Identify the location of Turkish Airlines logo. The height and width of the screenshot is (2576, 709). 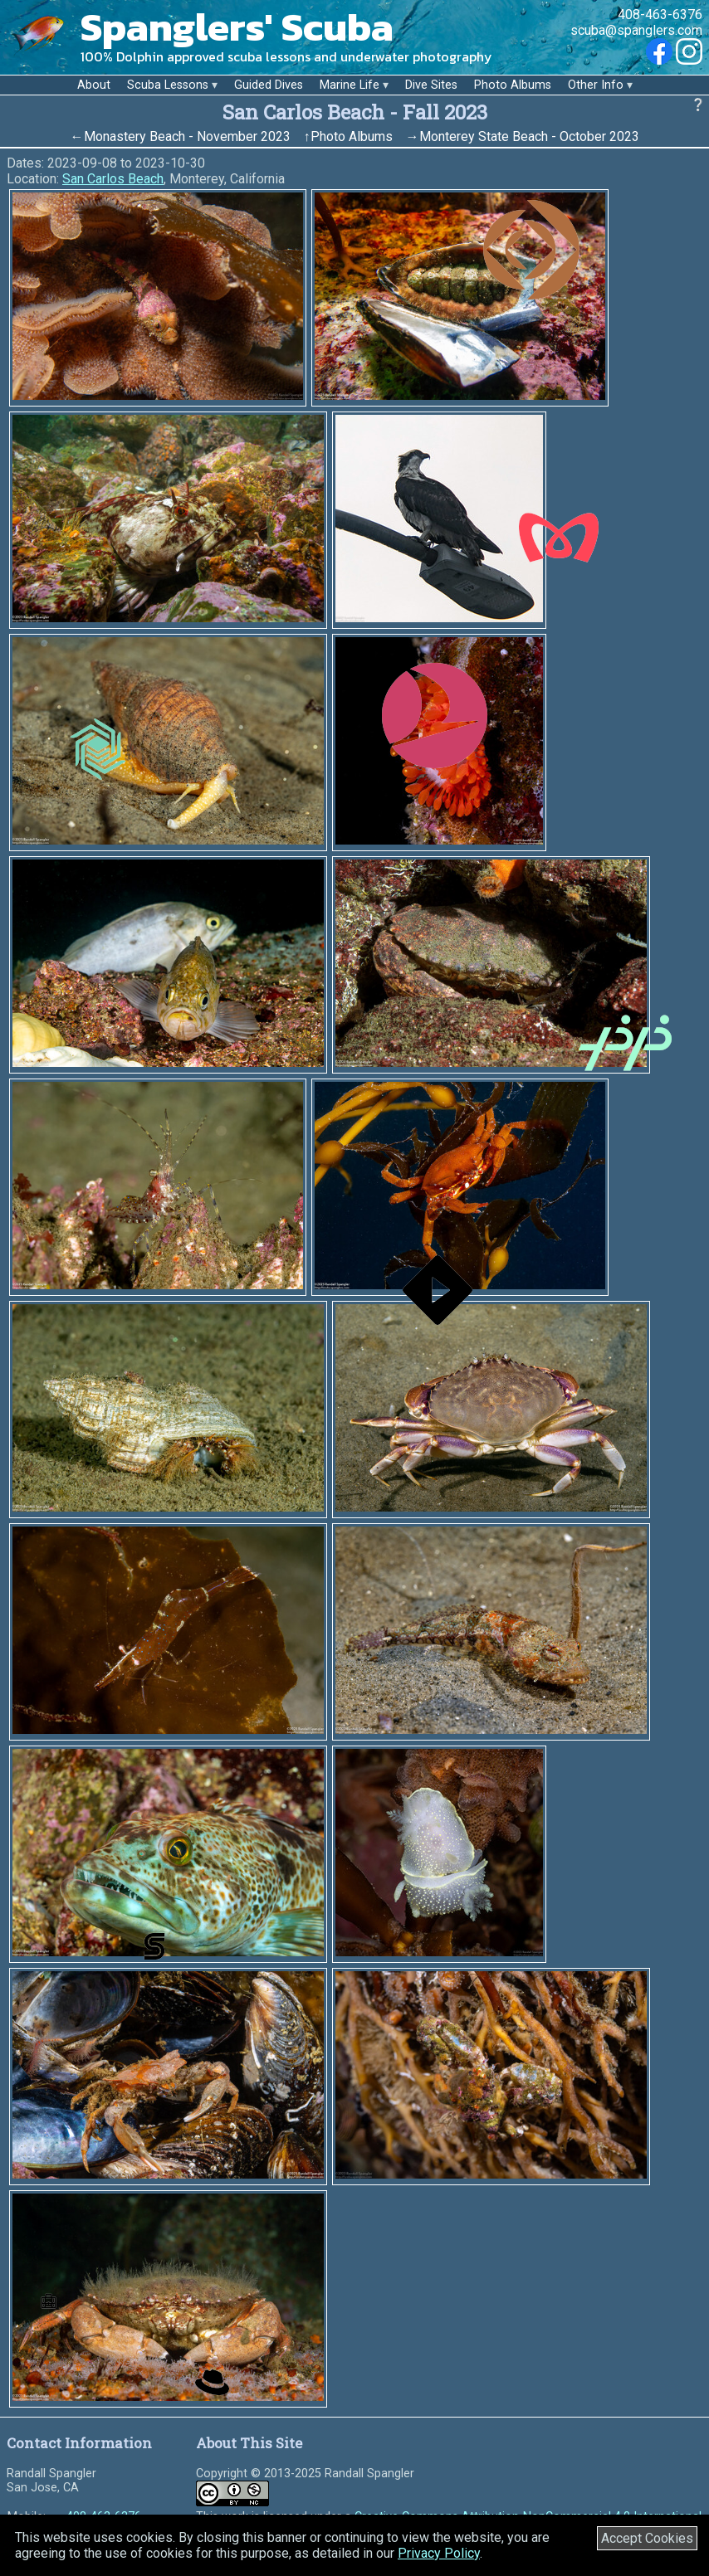
(434, 715).